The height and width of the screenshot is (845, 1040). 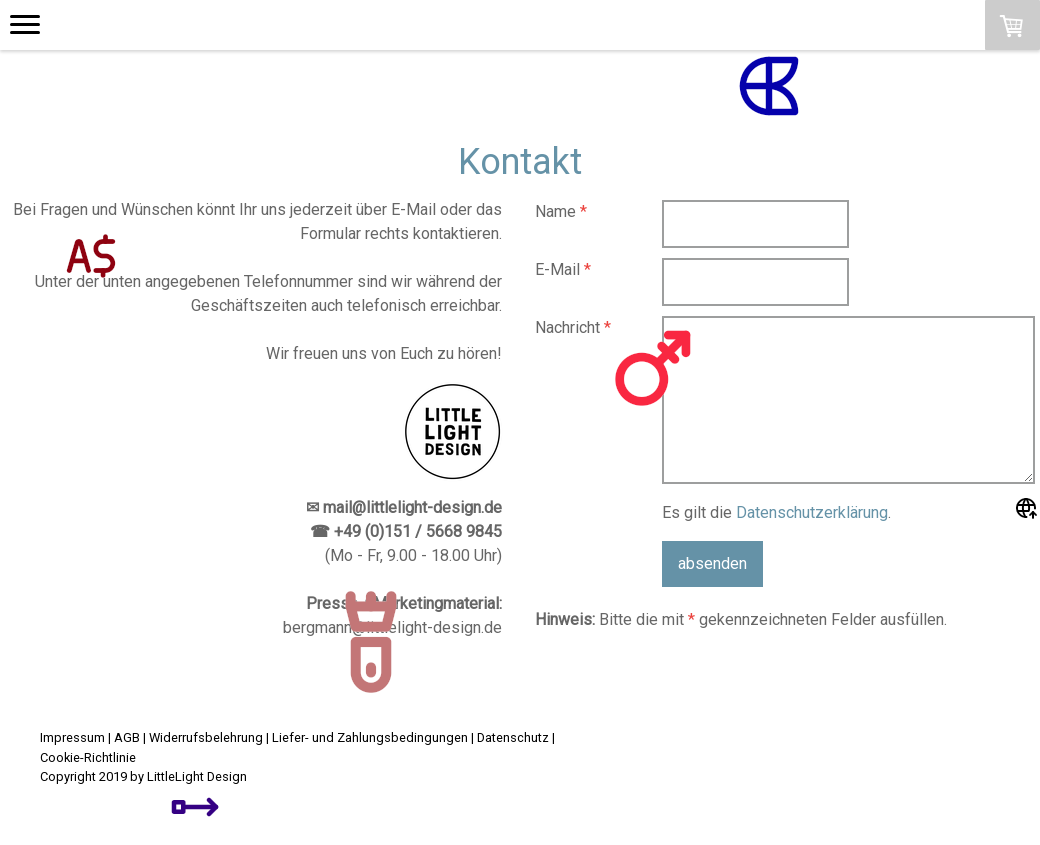 I want to click on electric razor or shaver tool, so click(x=371, y=642).